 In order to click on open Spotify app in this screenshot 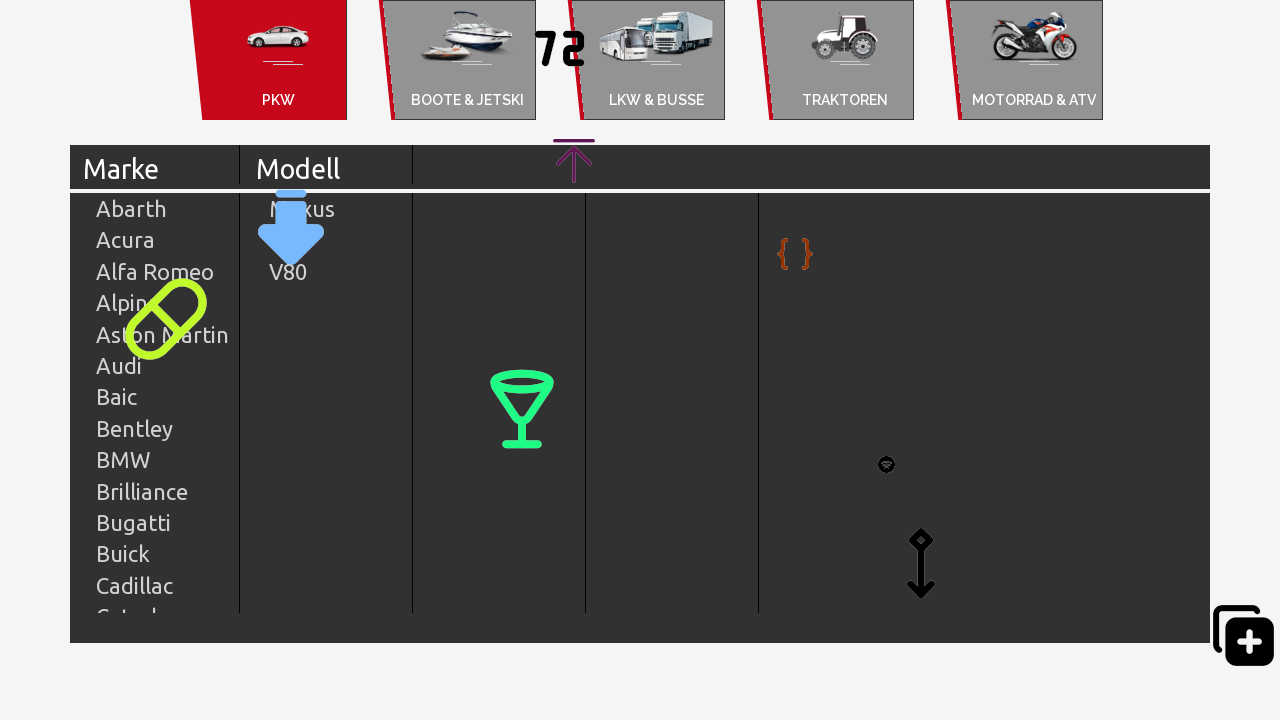, I will do `click(886, 464)`.